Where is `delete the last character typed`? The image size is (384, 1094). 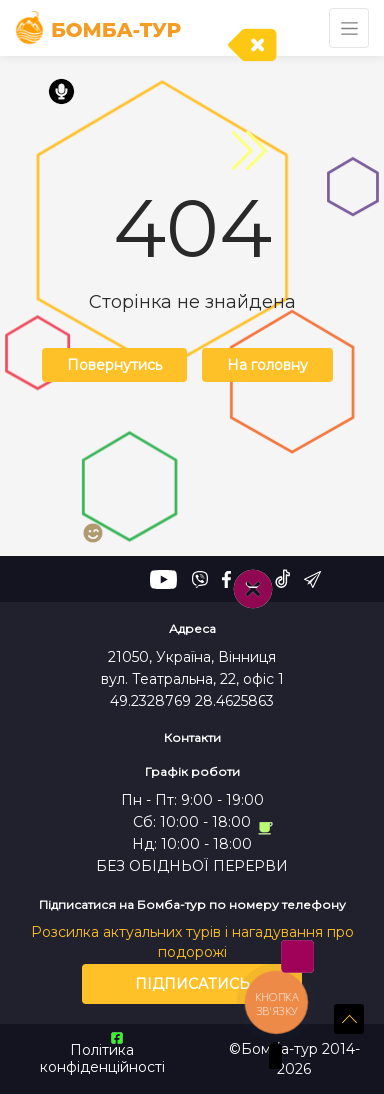
delete the last character typed is located at coordinates (255, 45).